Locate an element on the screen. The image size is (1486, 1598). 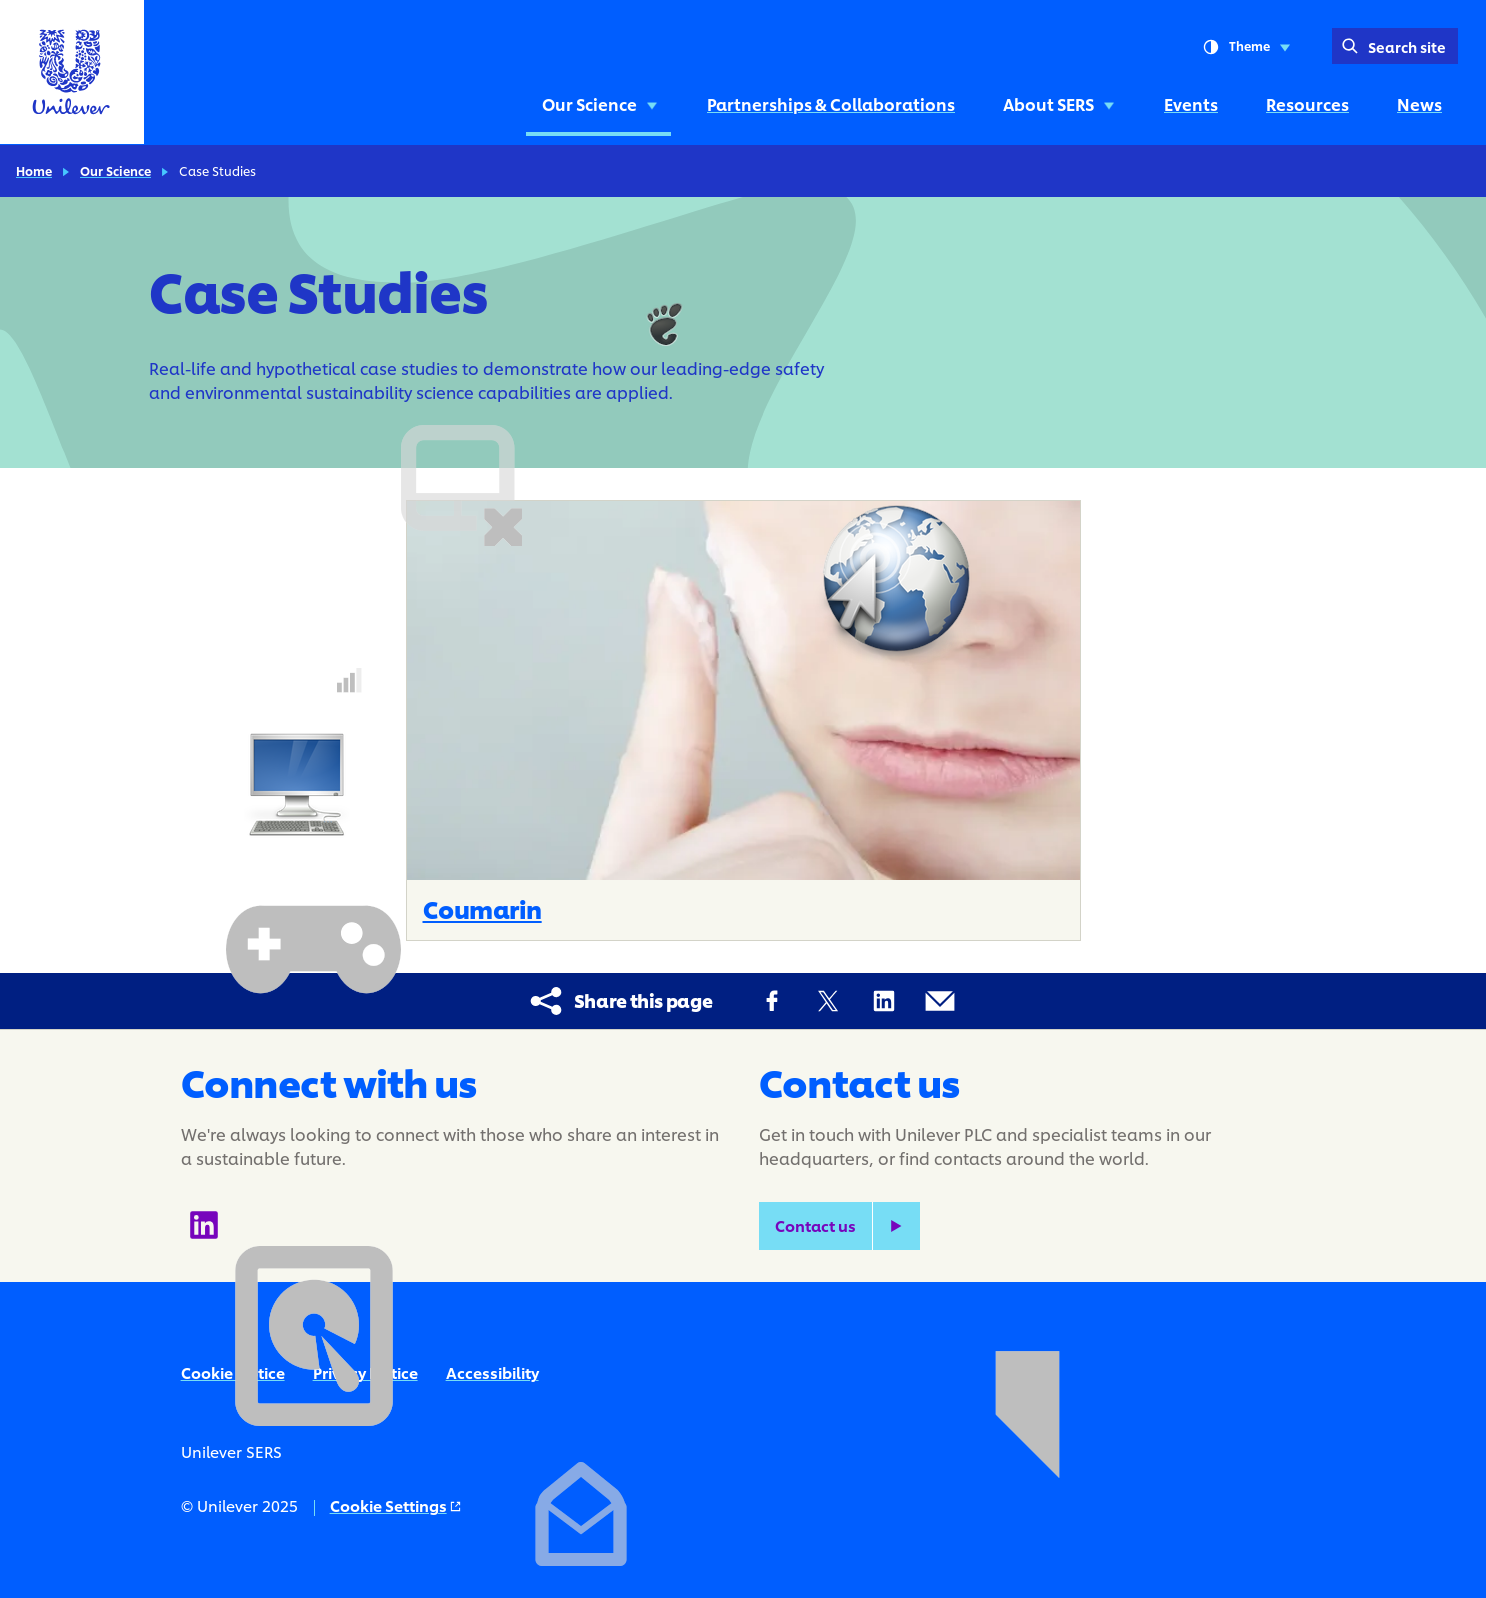
access computer or desktop settings is located at coordinates (297, 786).